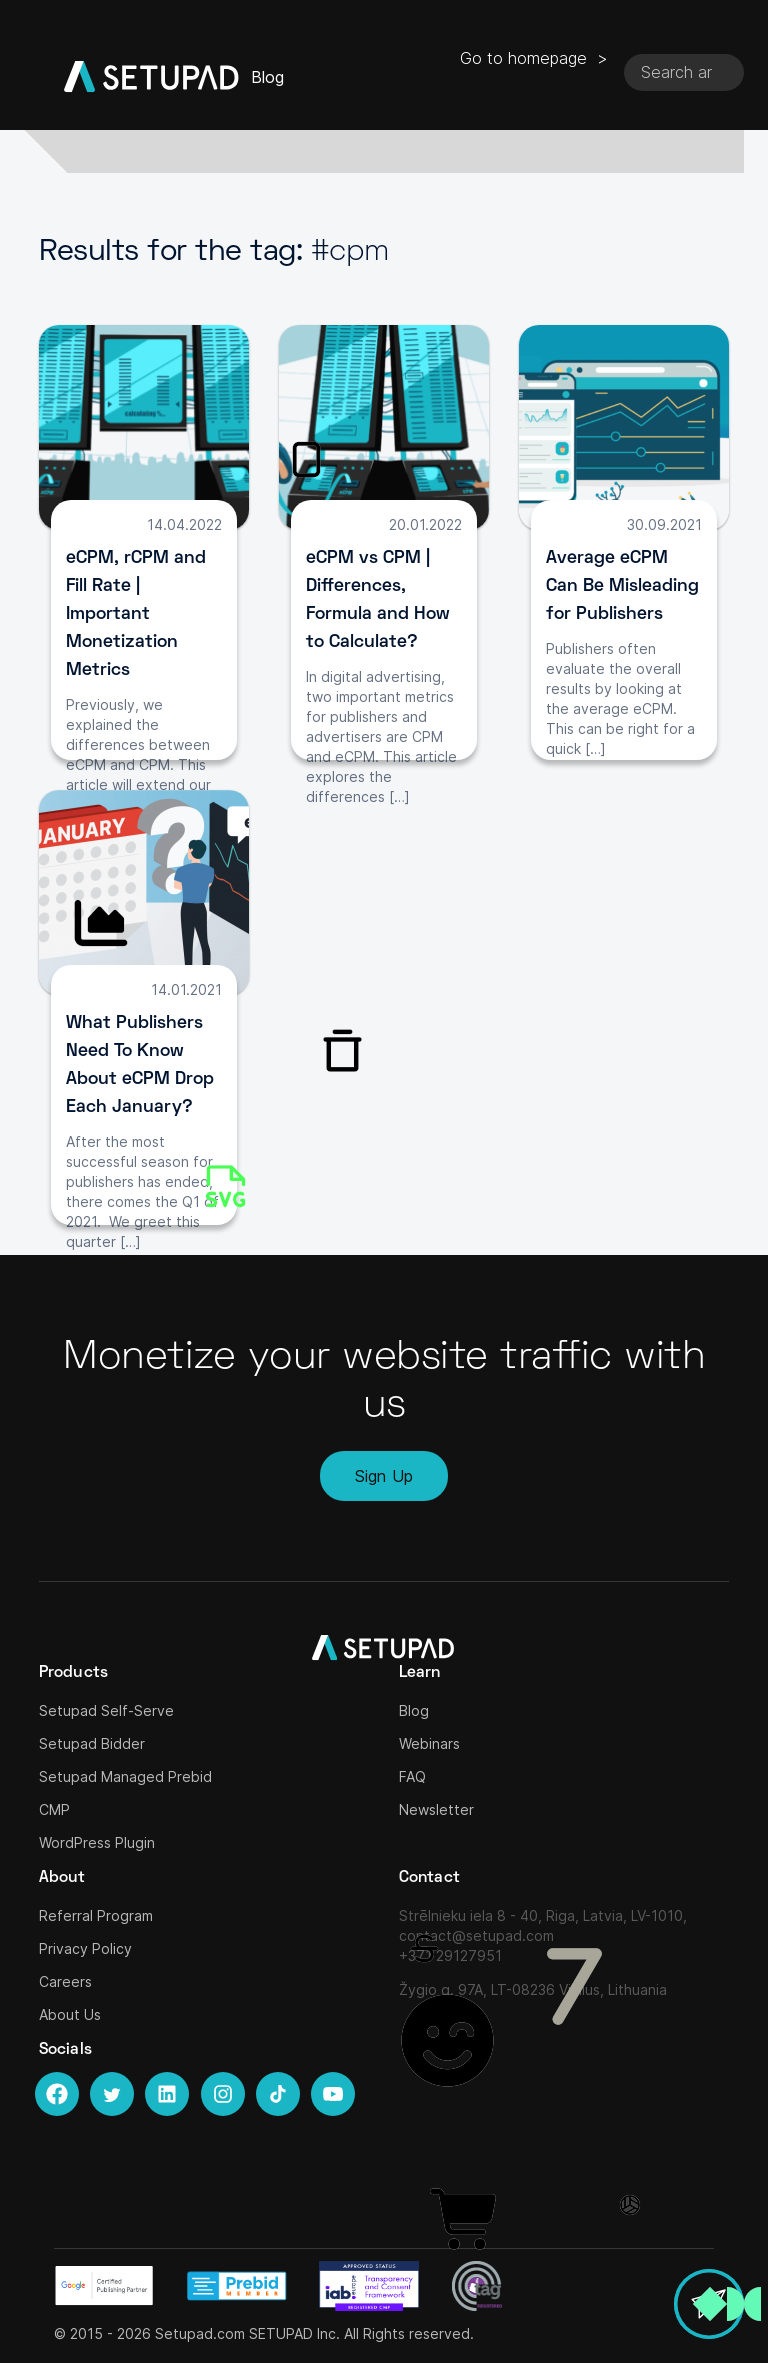 The image size is (768, 2363). I want to click on view area chart or graph data, so click(101, 923).